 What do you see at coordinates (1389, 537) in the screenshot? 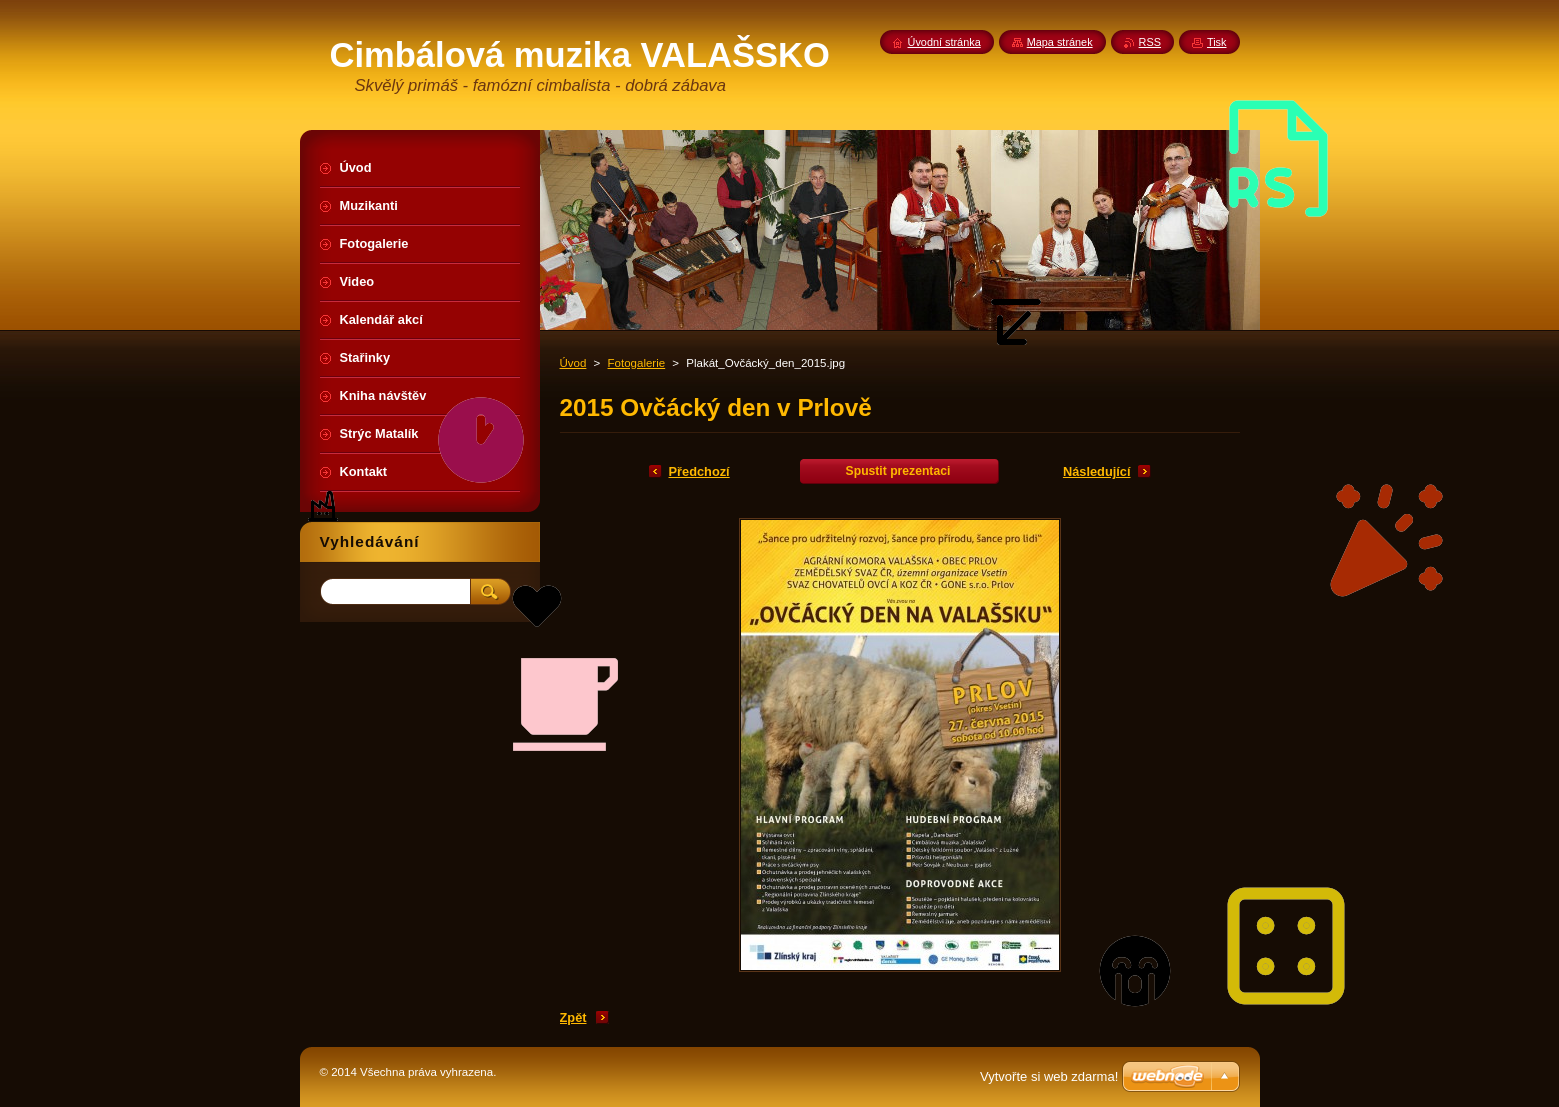
I see `celebration or success state indicator` at bounding box center [1389, 537].